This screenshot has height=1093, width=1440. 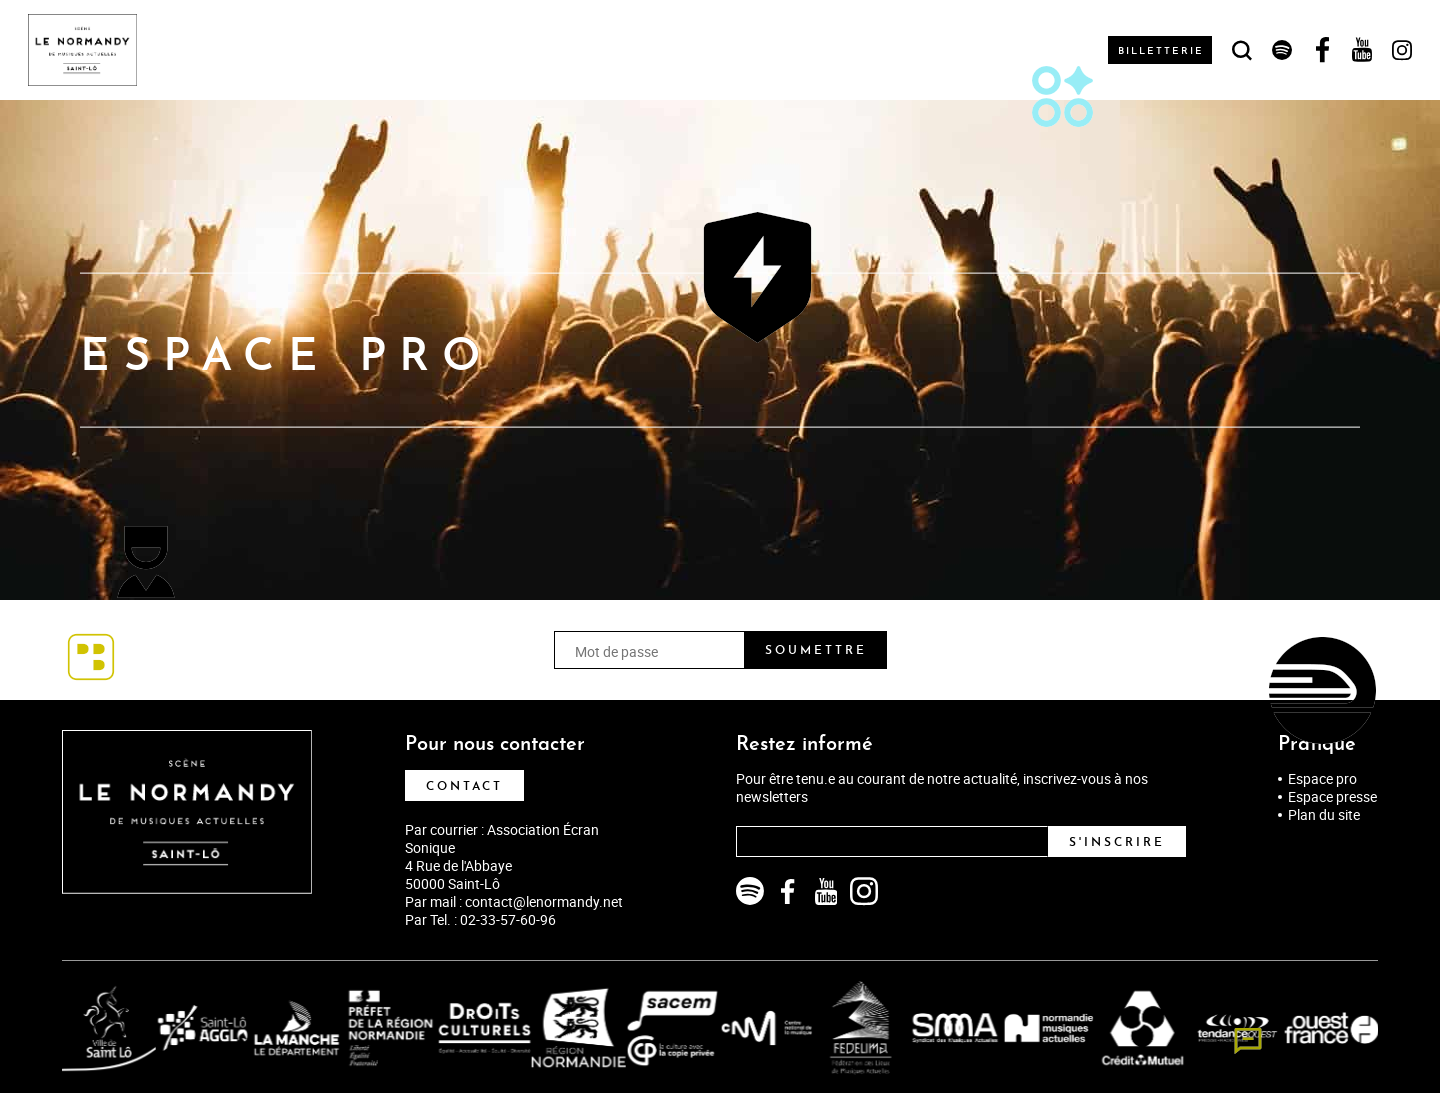 What do you see at coordinates (1322, 690) in the screenshot?
I see `railway app logo` at bounding box center [1322, 690].